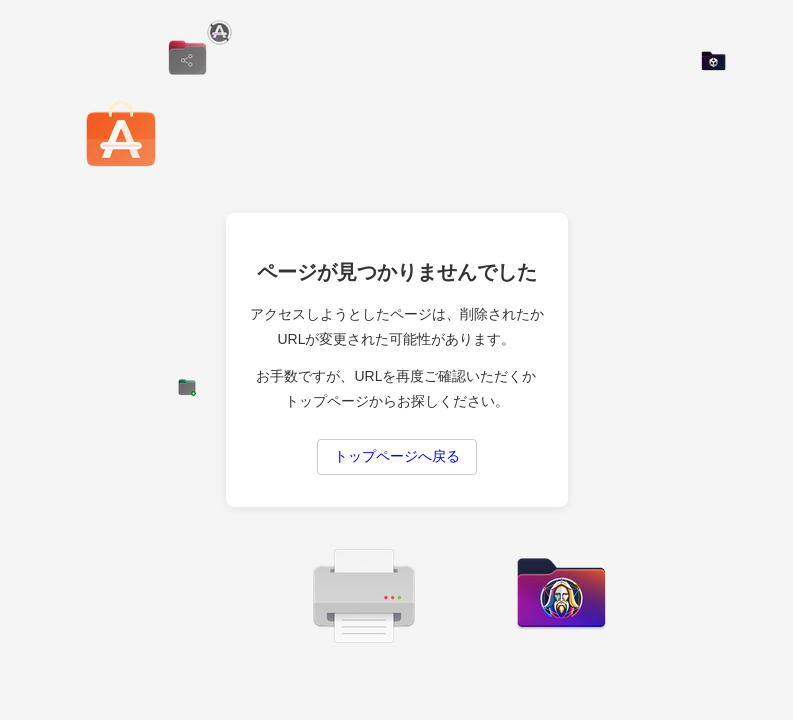  I want to click on access your public shared files folder, so click(187, 57).